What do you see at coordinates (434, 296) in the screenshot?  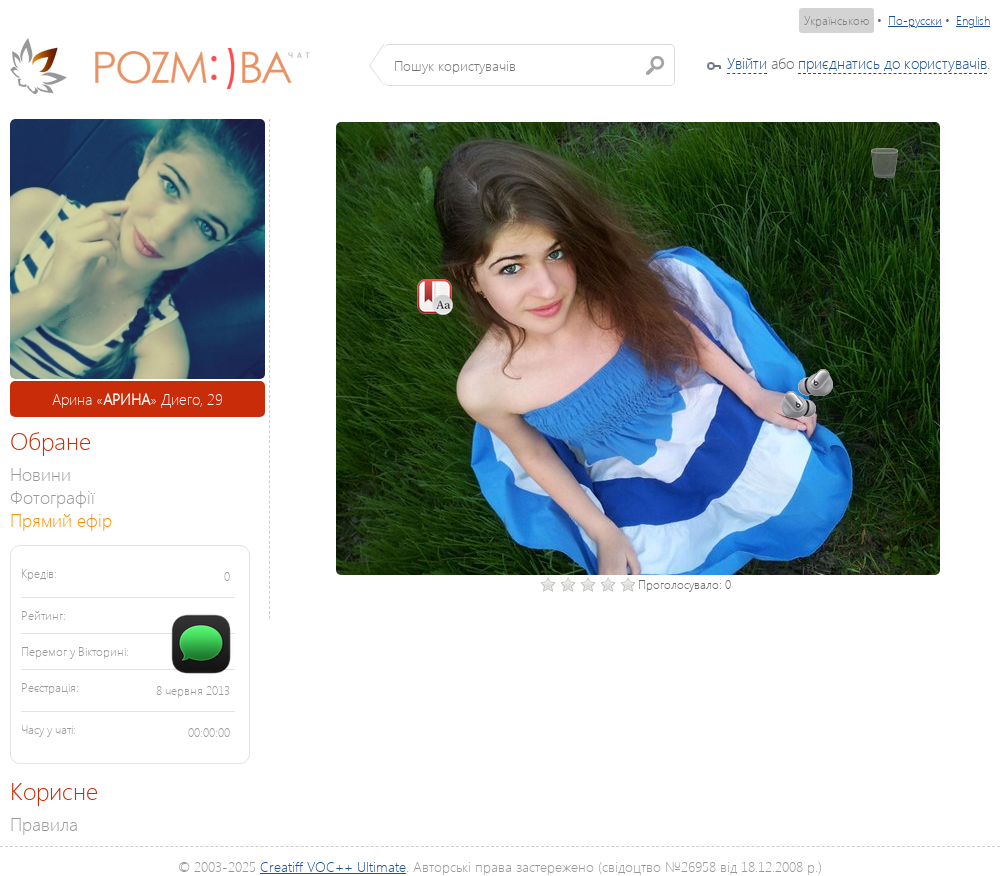 I see `open the dictionary app` at bounding box center [434, 296].